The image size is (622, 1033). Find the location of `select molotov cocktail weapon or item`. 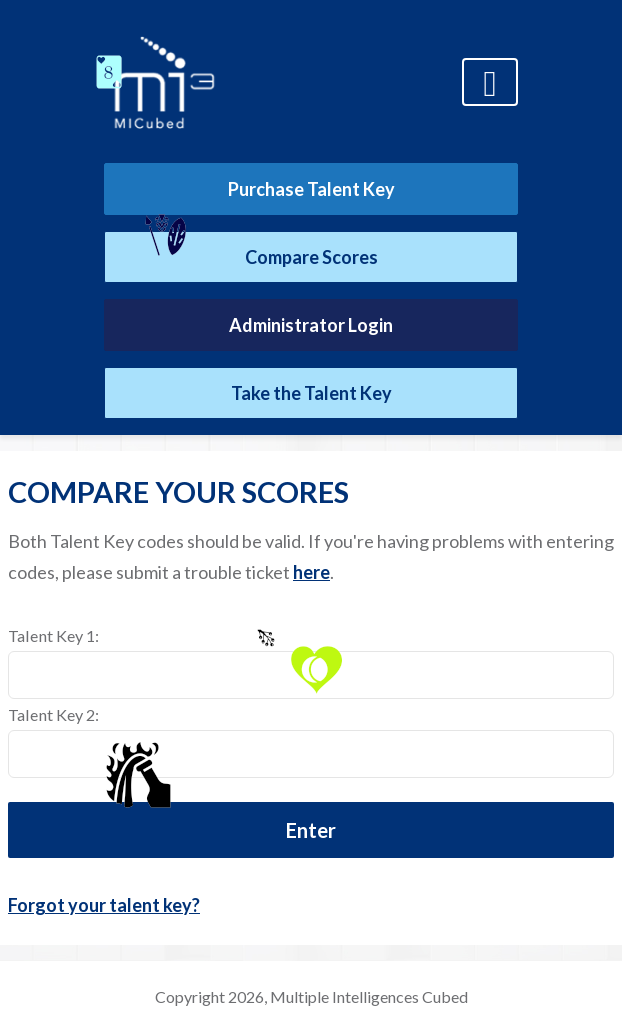

select molotov cocktail weapon or item is located at coordinates (138, 775).